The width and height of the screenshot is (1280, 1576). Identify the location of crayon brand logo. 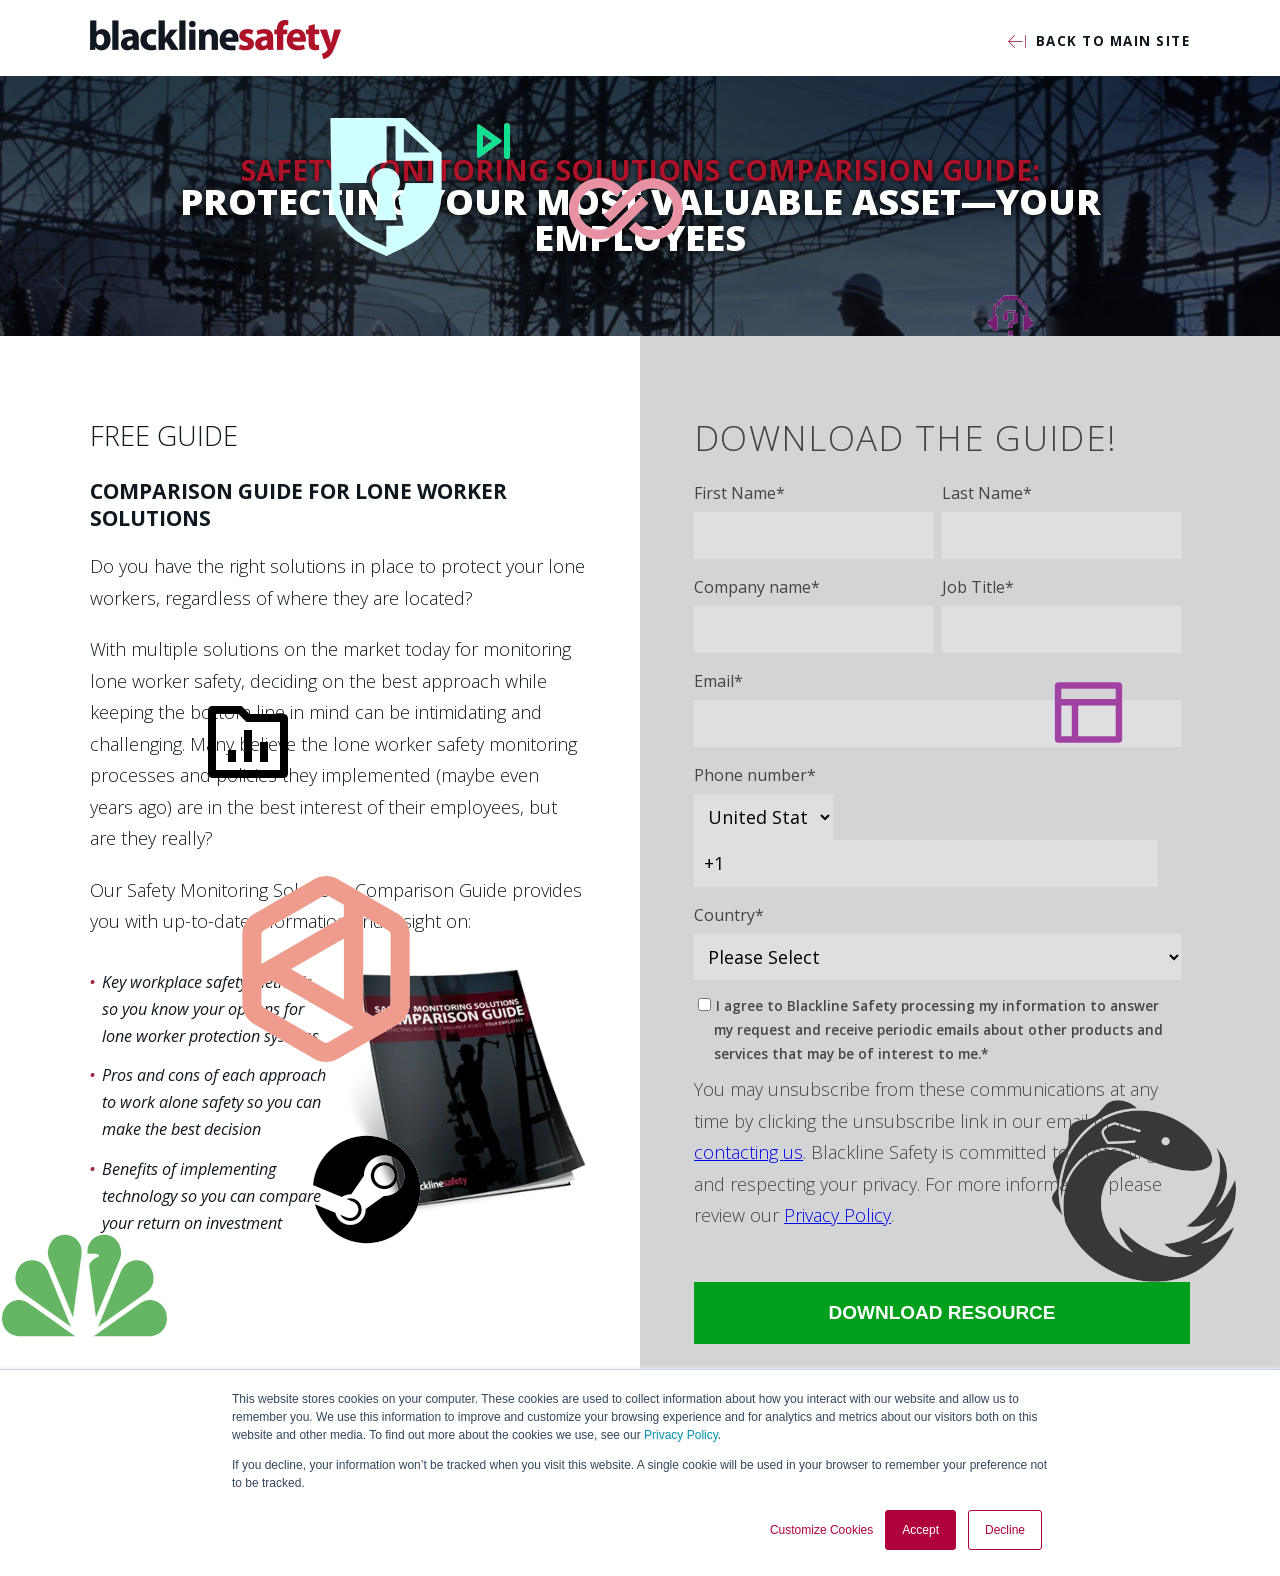
(626, 209).